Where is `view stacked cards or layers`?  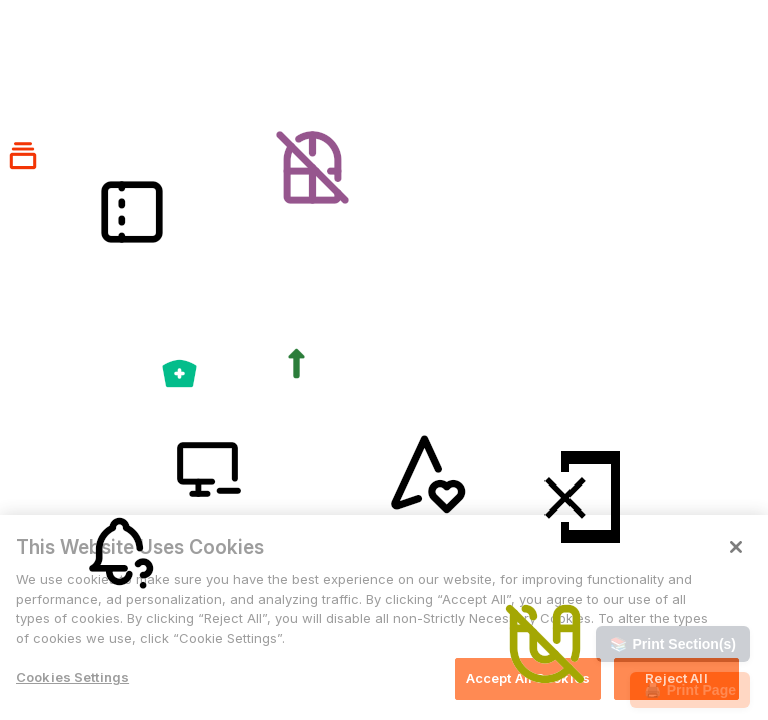
view stacked cards or layers is located at coordinates (23, 157).